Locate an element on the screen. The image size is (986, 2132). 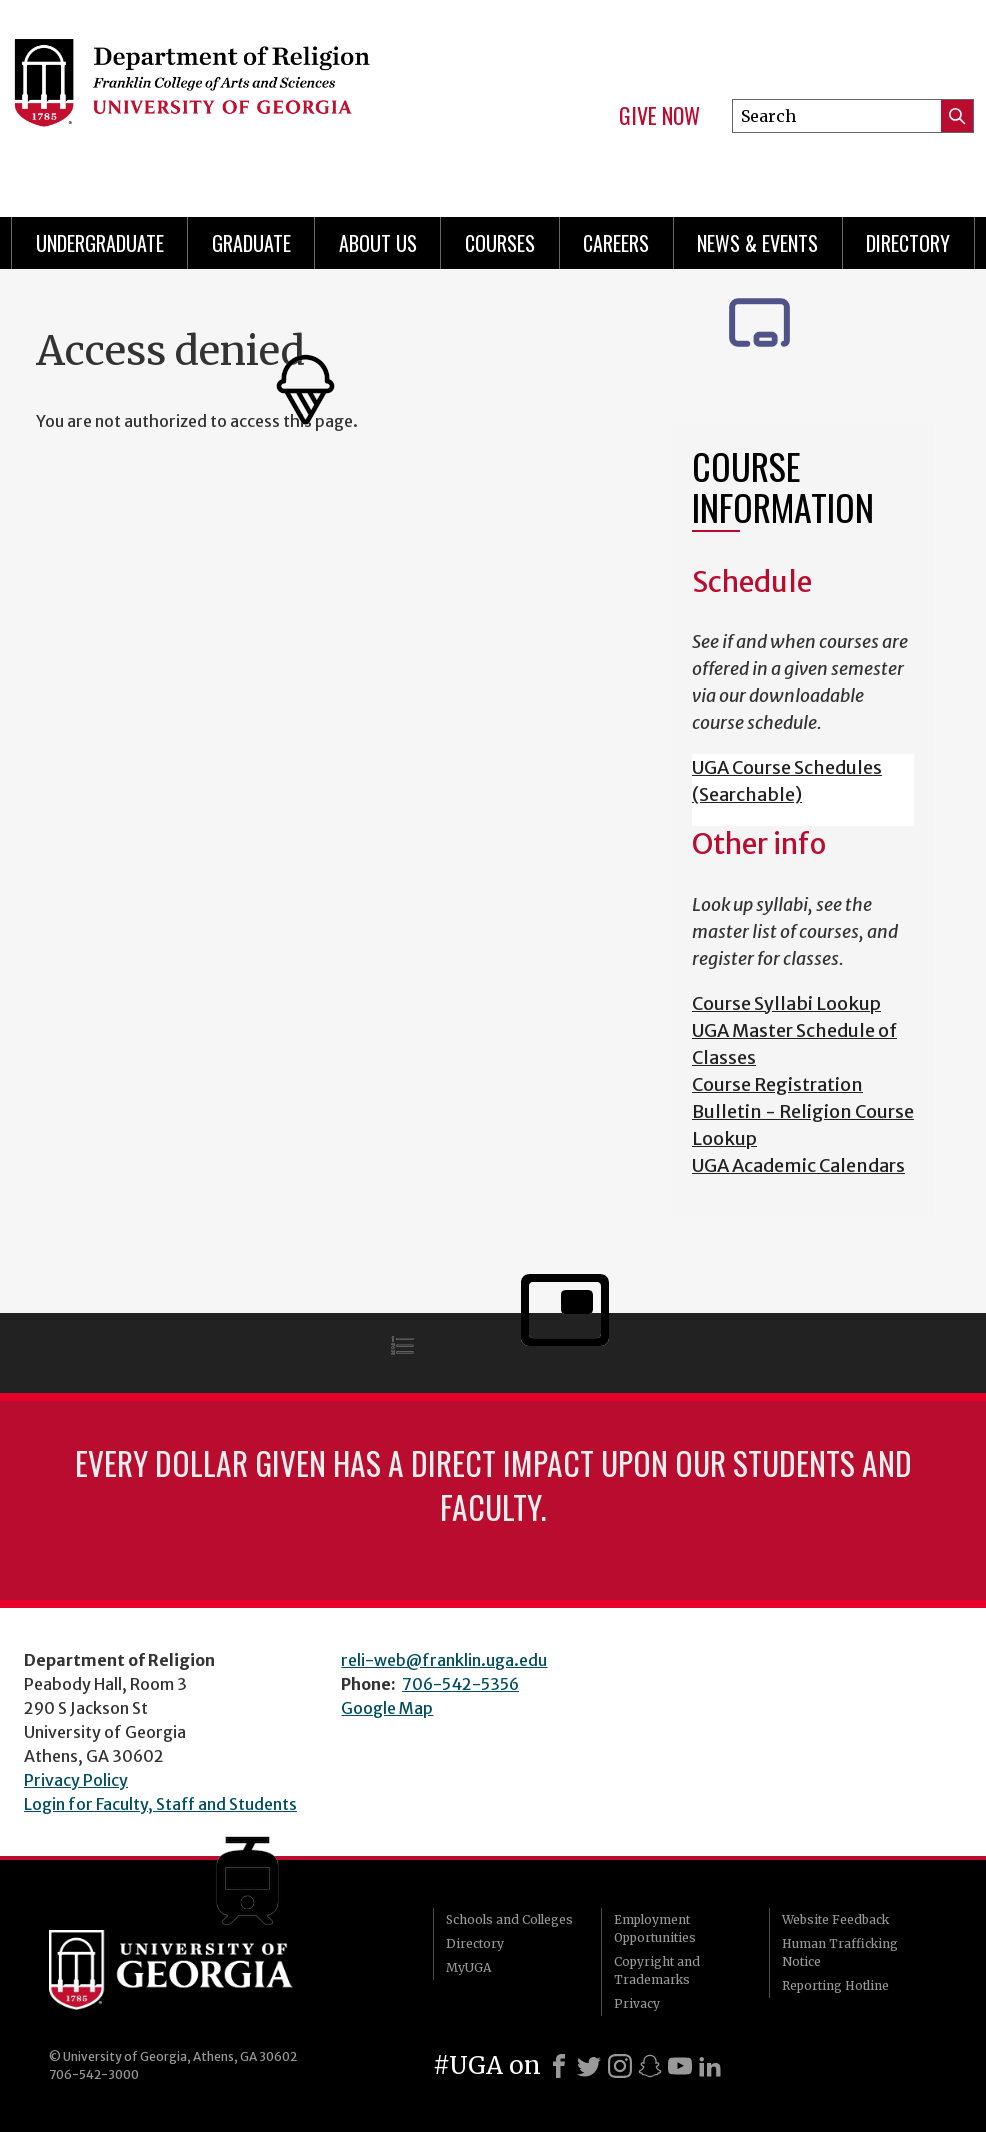
create a numbered list is located at coordinates (401, 1346).